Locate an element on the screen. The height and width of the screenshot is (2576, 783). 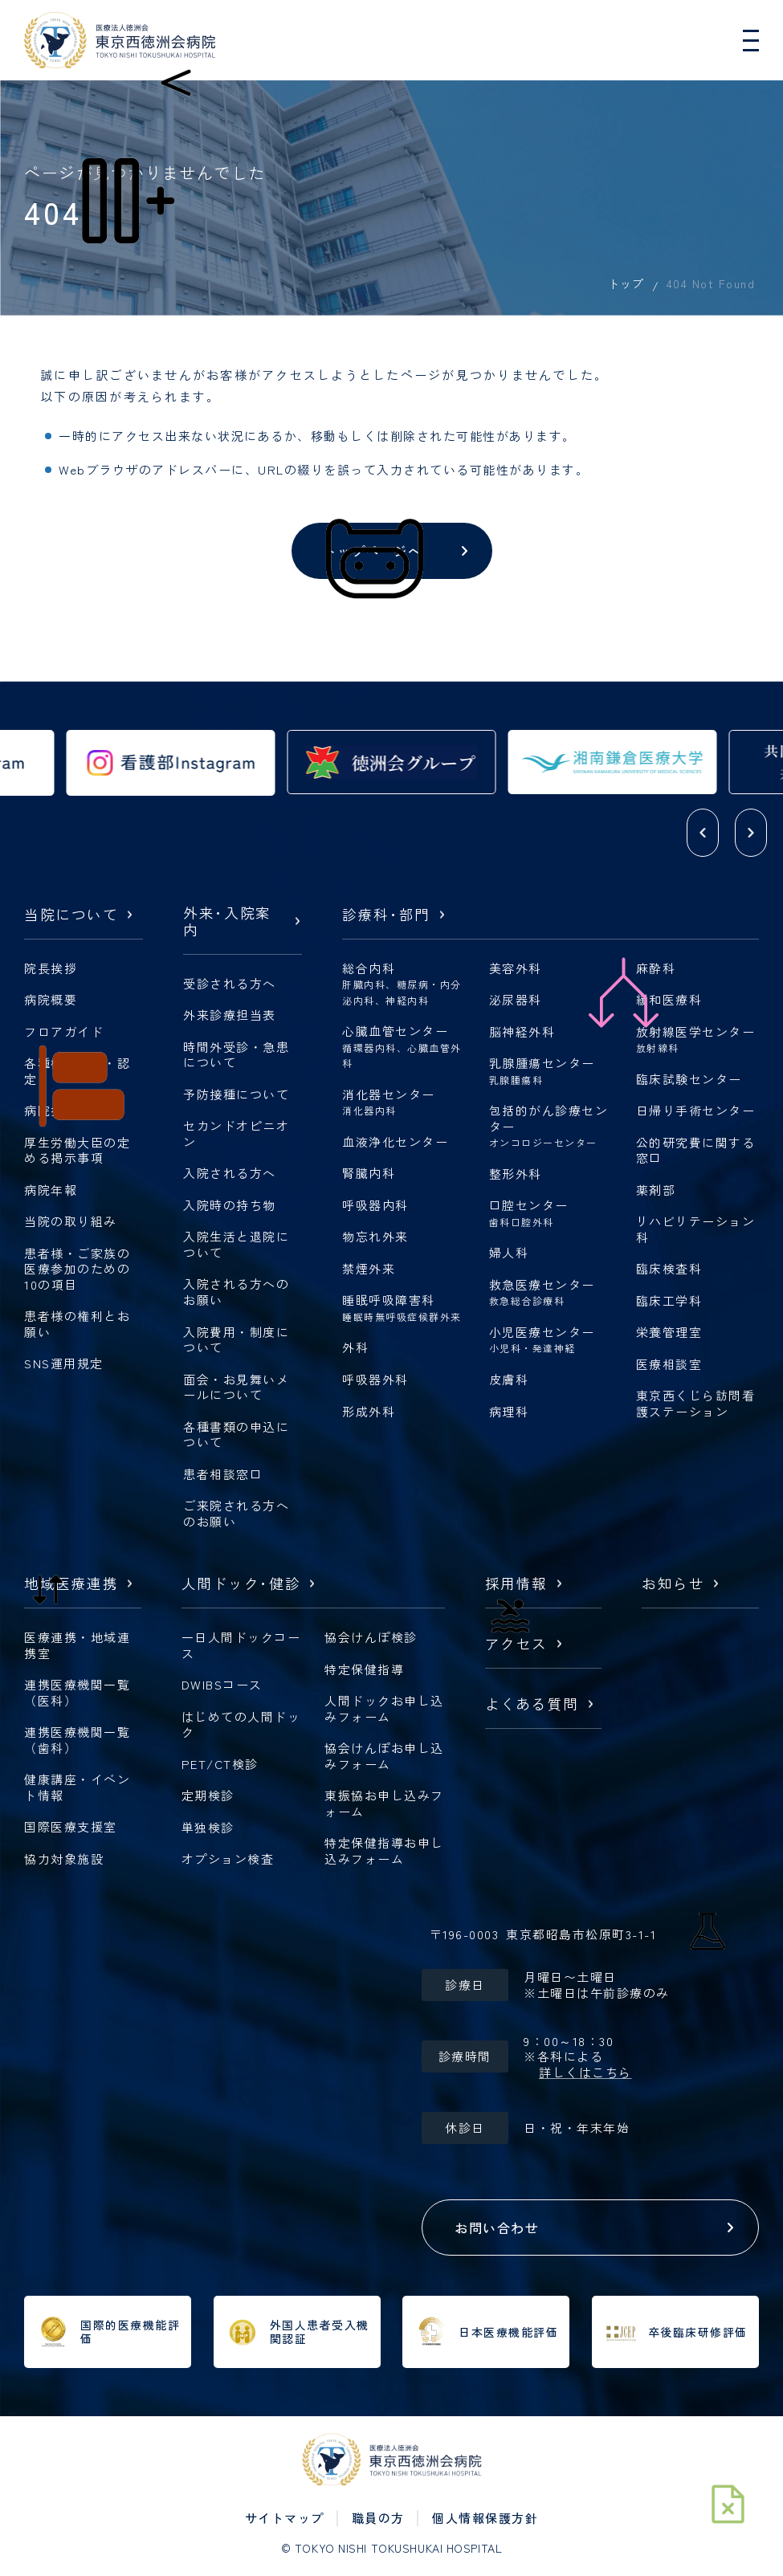
finn the human character icon from adventure time is located at coordinates (374, 556).